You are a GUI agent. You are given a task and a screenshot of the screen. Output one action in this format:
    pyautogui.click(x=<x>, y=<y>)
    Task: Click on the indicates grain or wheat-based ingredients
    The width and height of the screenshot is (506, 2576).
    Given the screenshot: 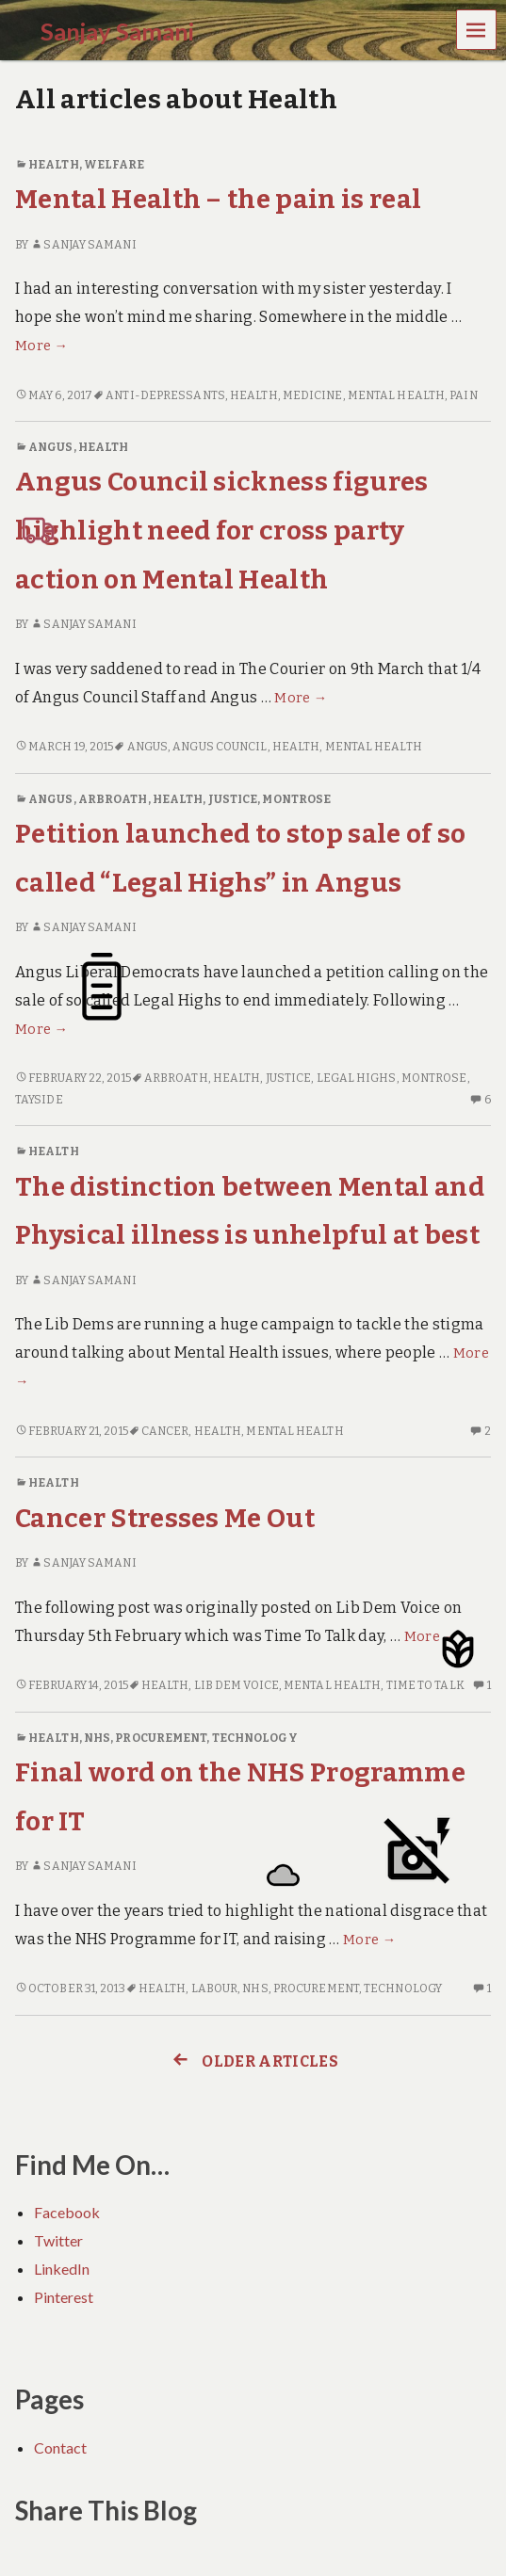 What is the action you would take?
    pyautogui.click(x=458, y=1650)
    